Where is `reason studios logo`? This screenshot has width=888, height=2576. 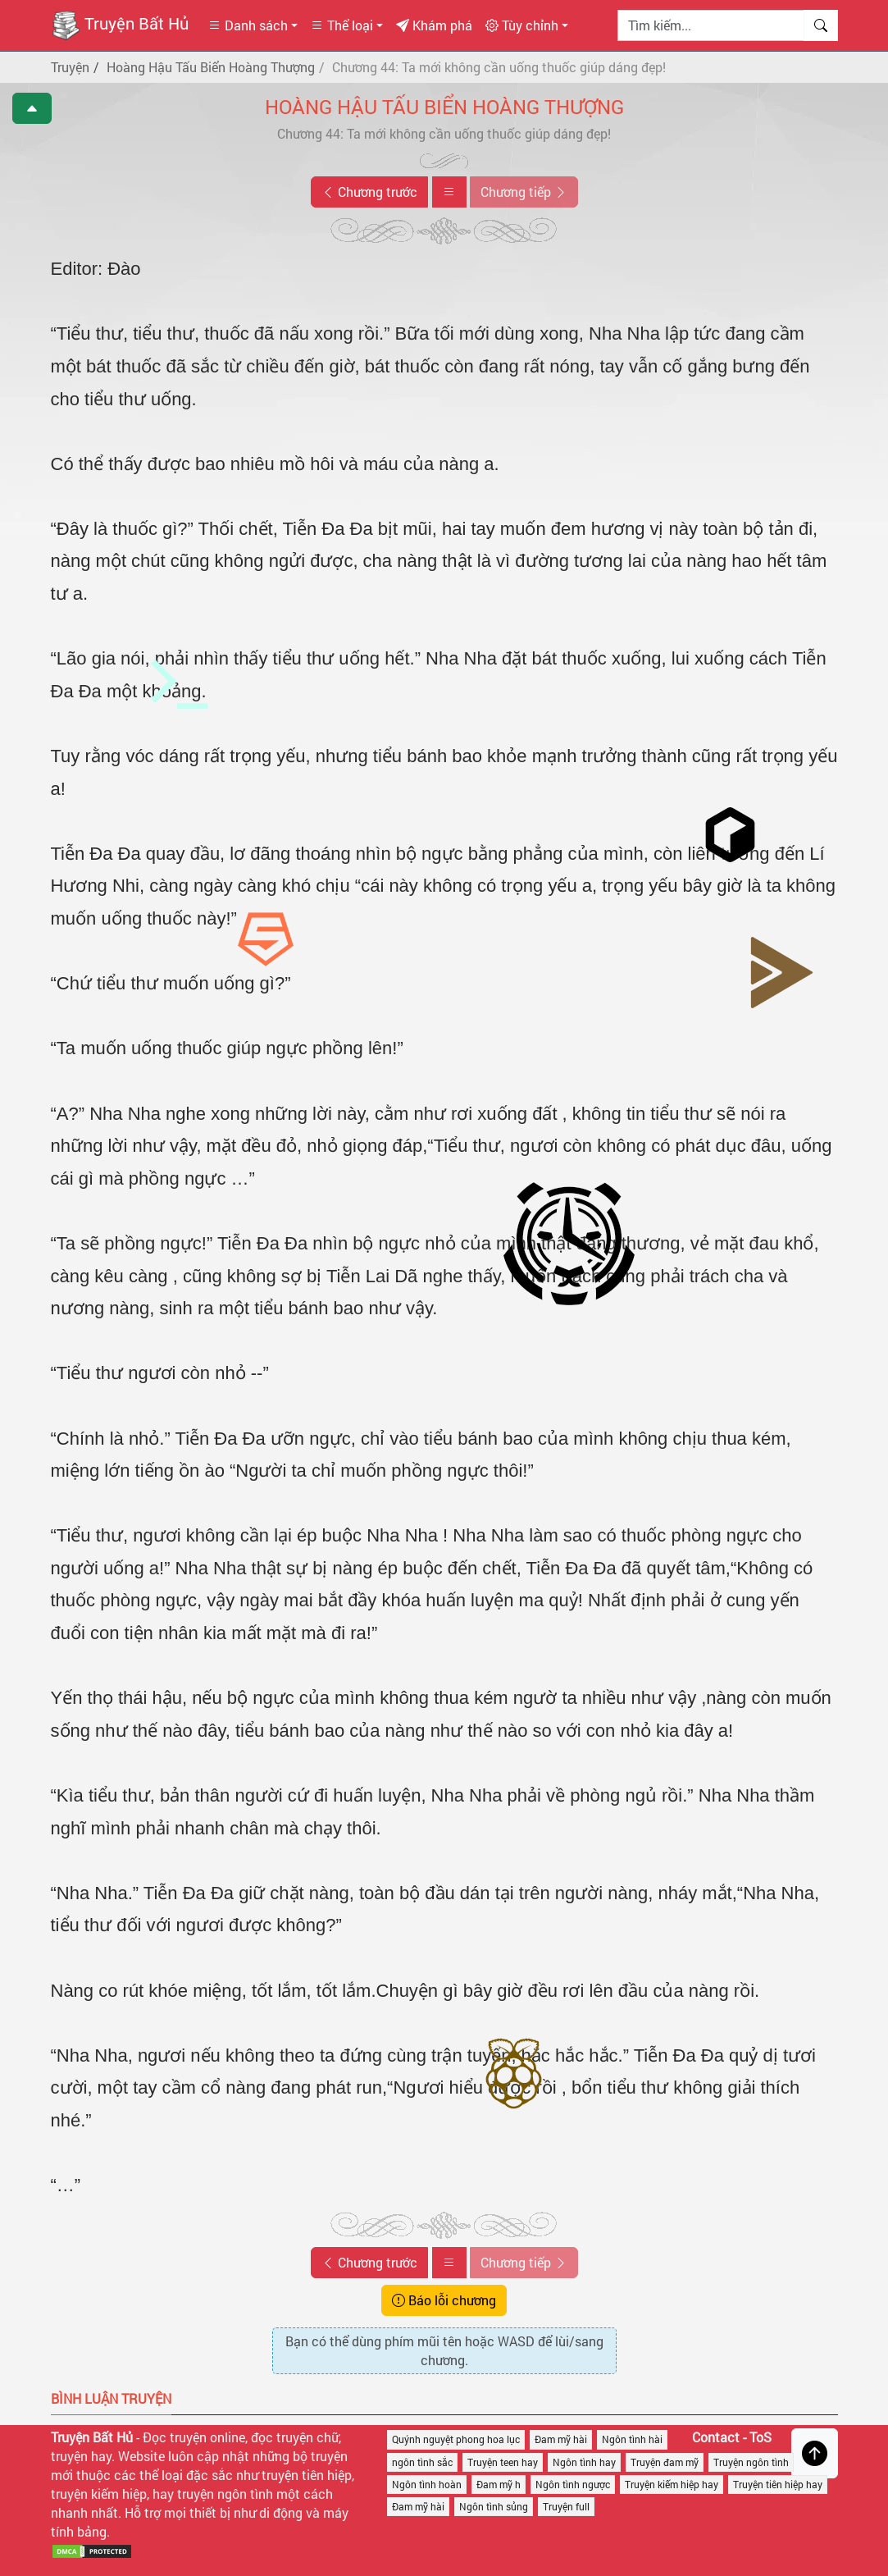 reason studios logo is located at coordinates (730, 834).